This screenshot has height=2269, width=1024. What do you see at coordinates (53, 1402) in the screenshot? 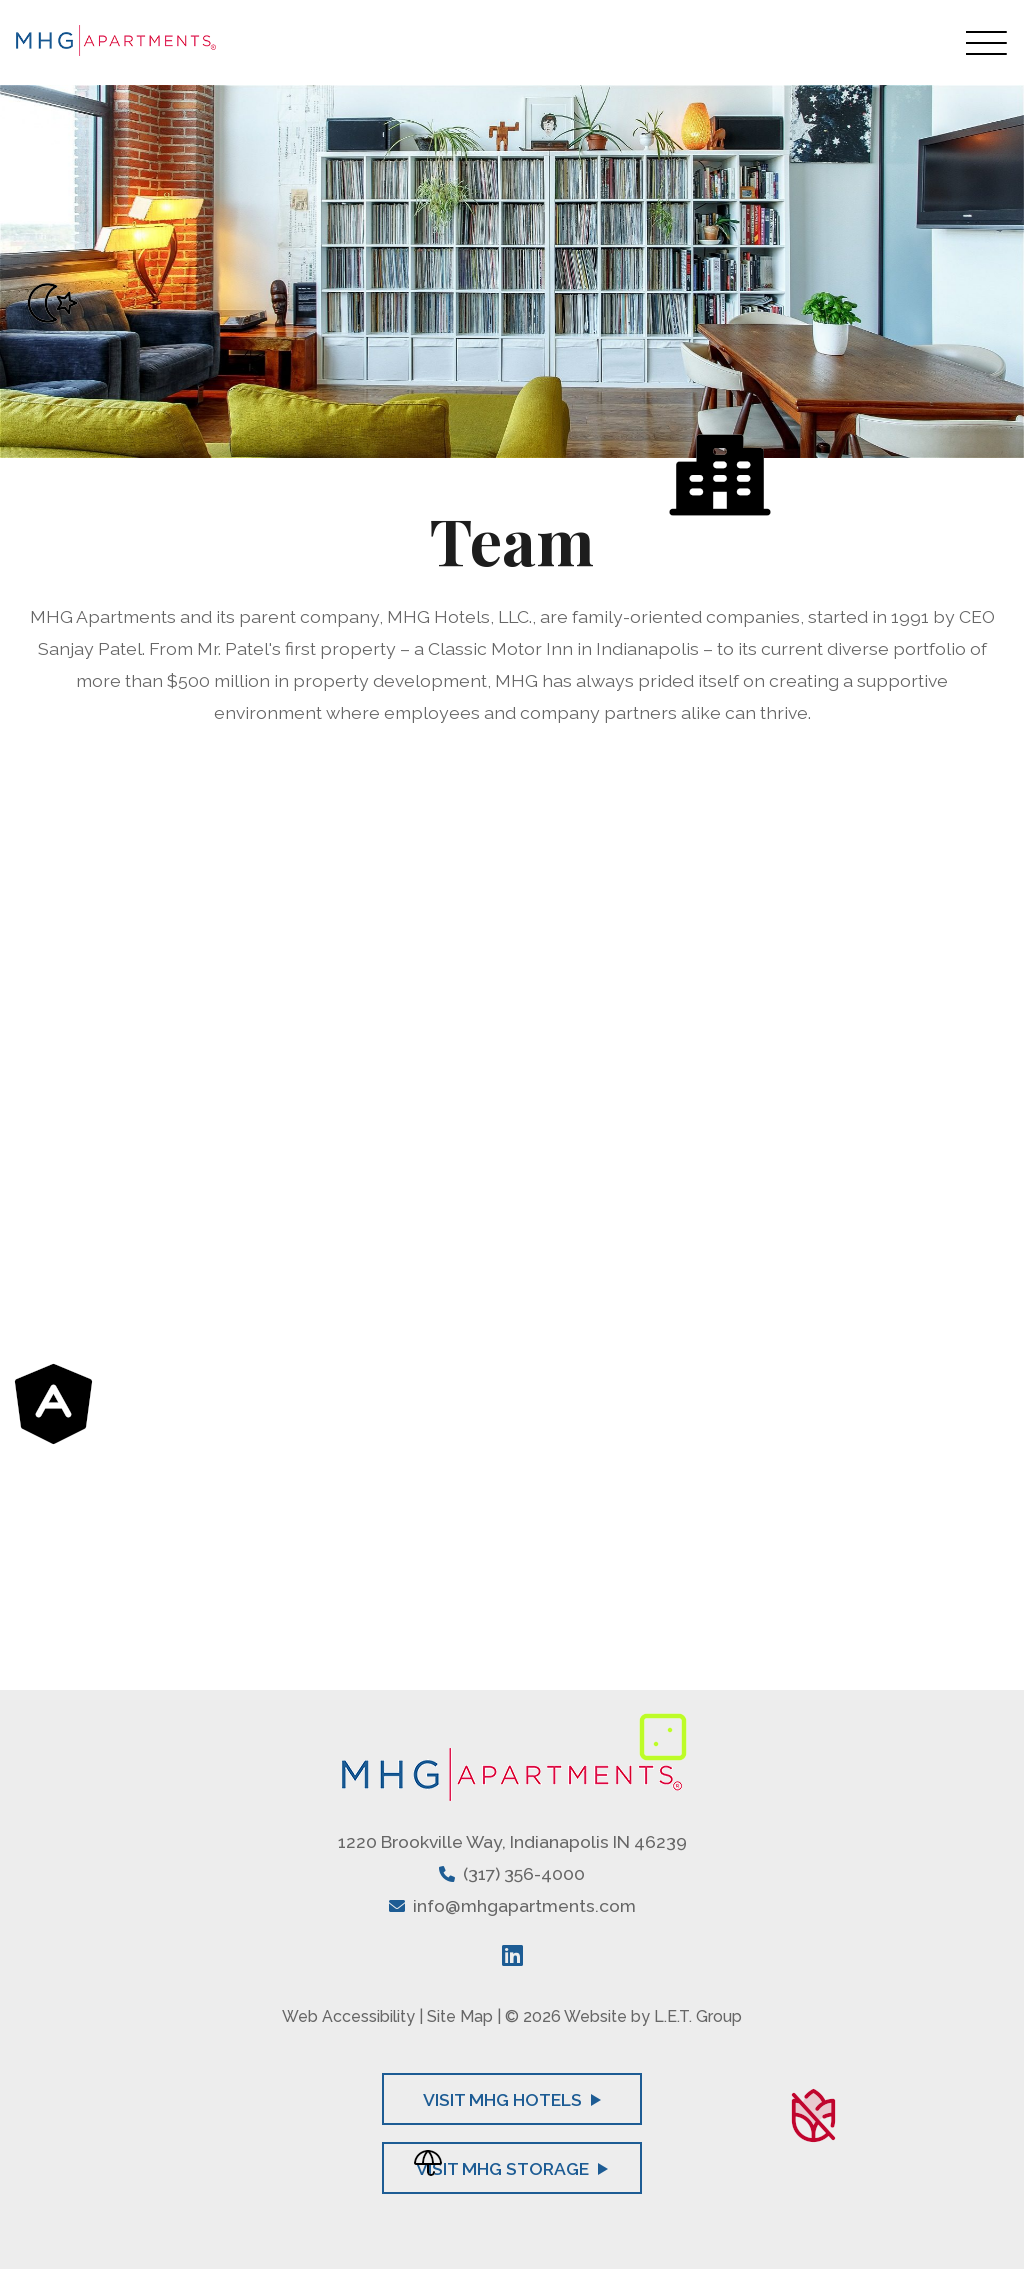
I see `indicates an Angular framework project or application` at bounding box center [53, 1402].